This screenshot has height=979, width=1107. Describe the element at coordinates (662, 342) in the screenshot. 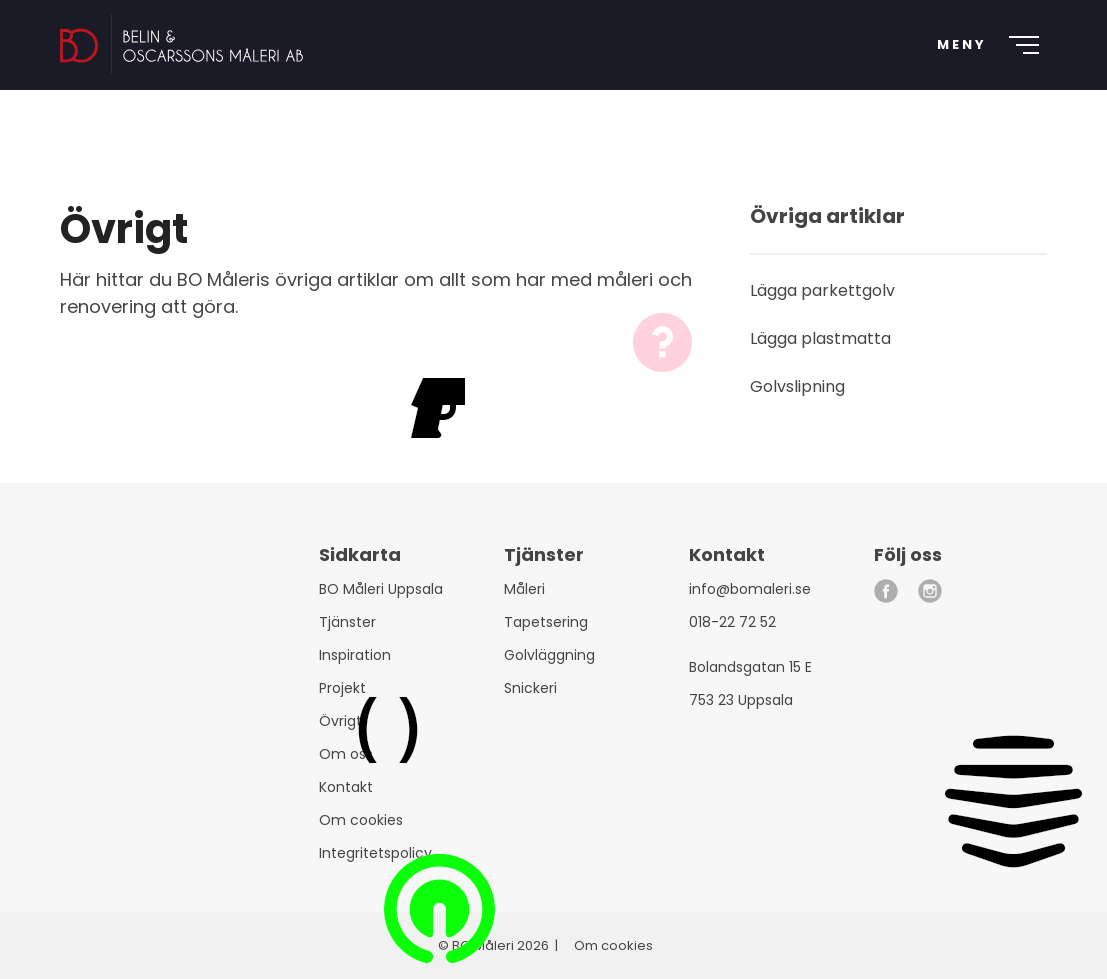

I see `access help or support` at that location.